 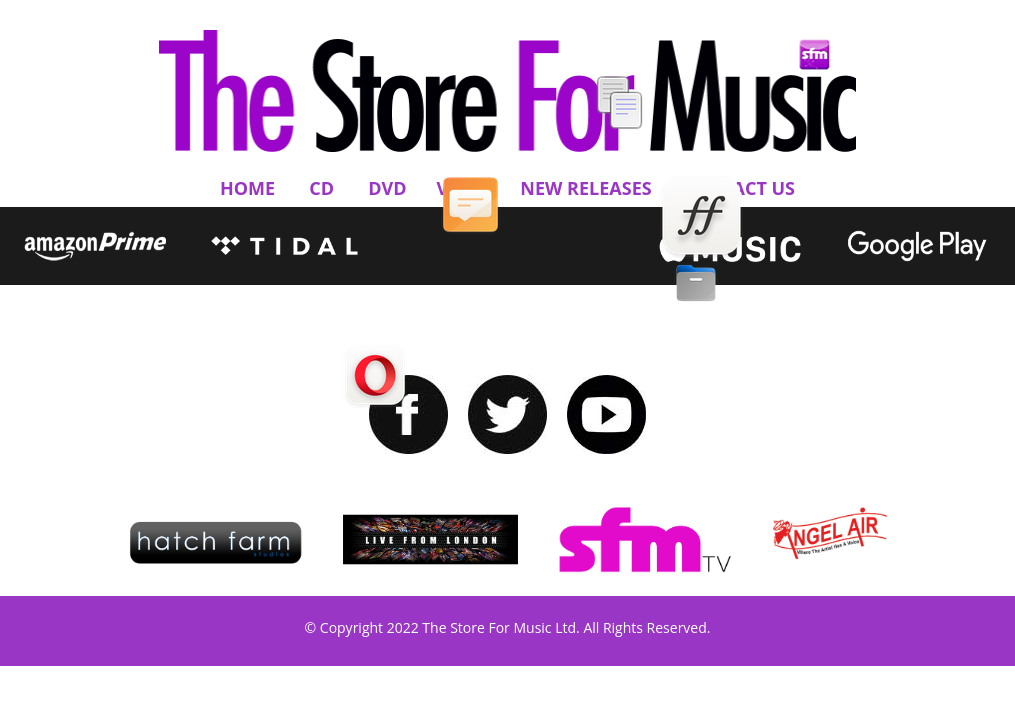 What do you see at coordinates (375, 375) in the screenshot?
I see `open the opera web browser` at bounding box center [375, 375].